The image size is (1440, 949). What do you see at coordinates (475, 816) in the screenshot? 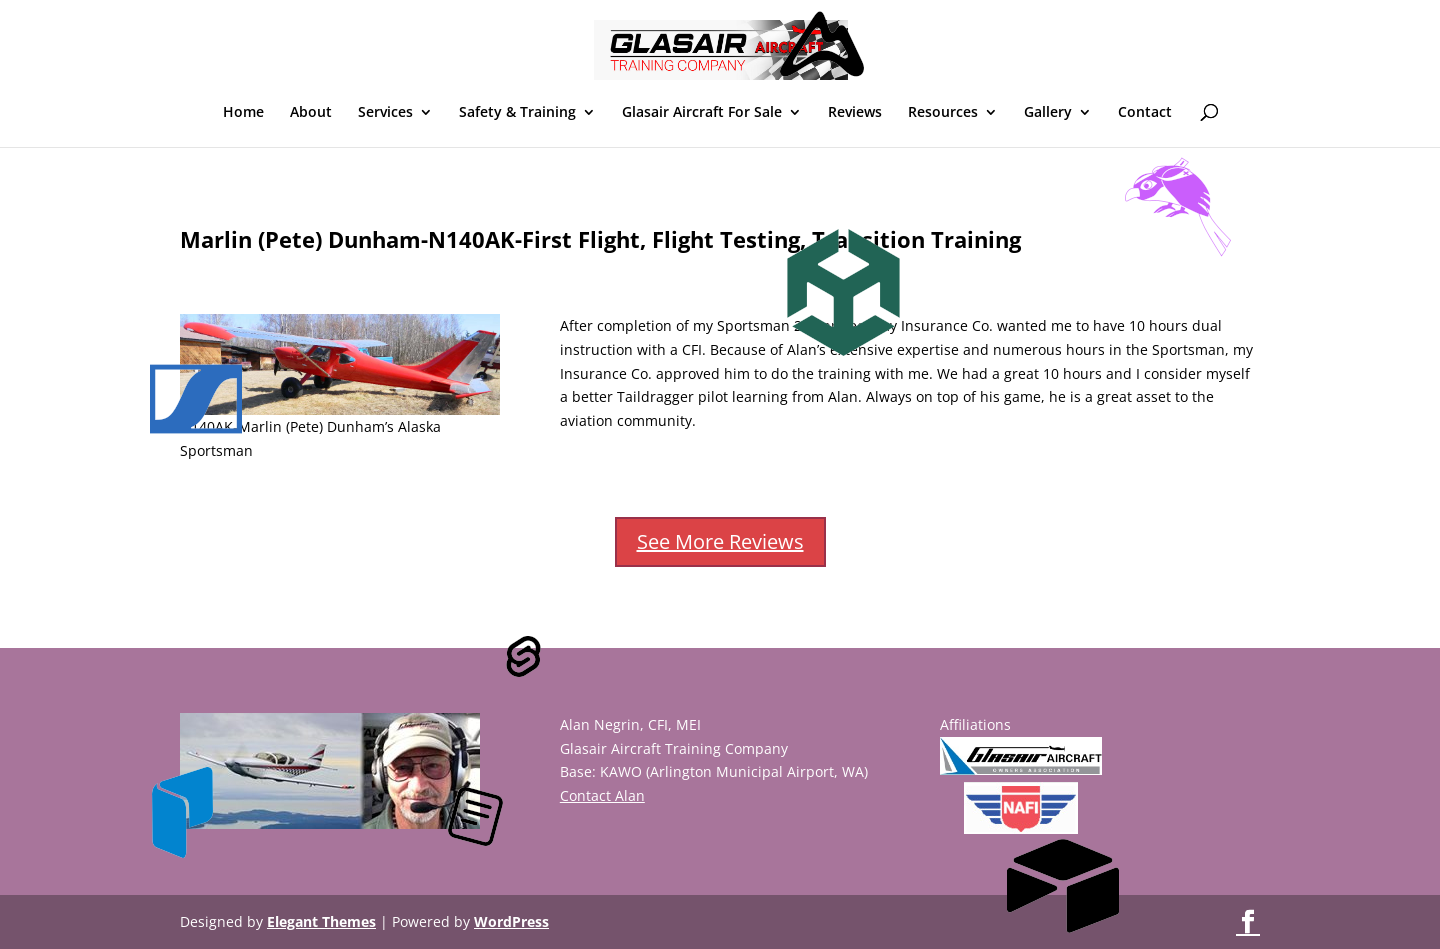
I see `visit read.cv profile or portfolio` at bounding box center [475, 816].